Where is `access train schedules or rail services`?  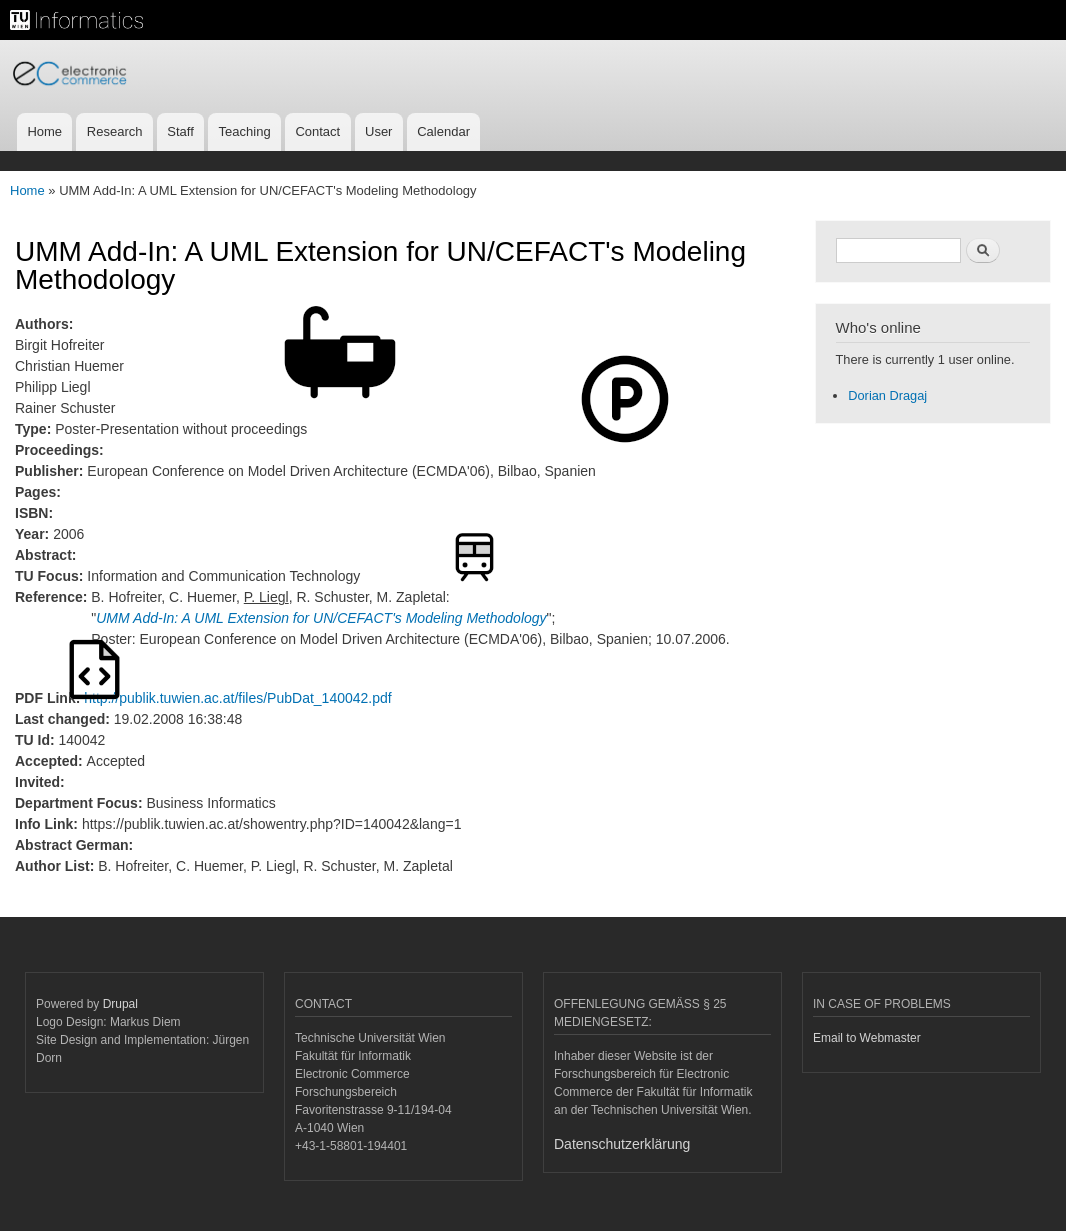 access train schedules or rail services is located at coordinates (474, 555).